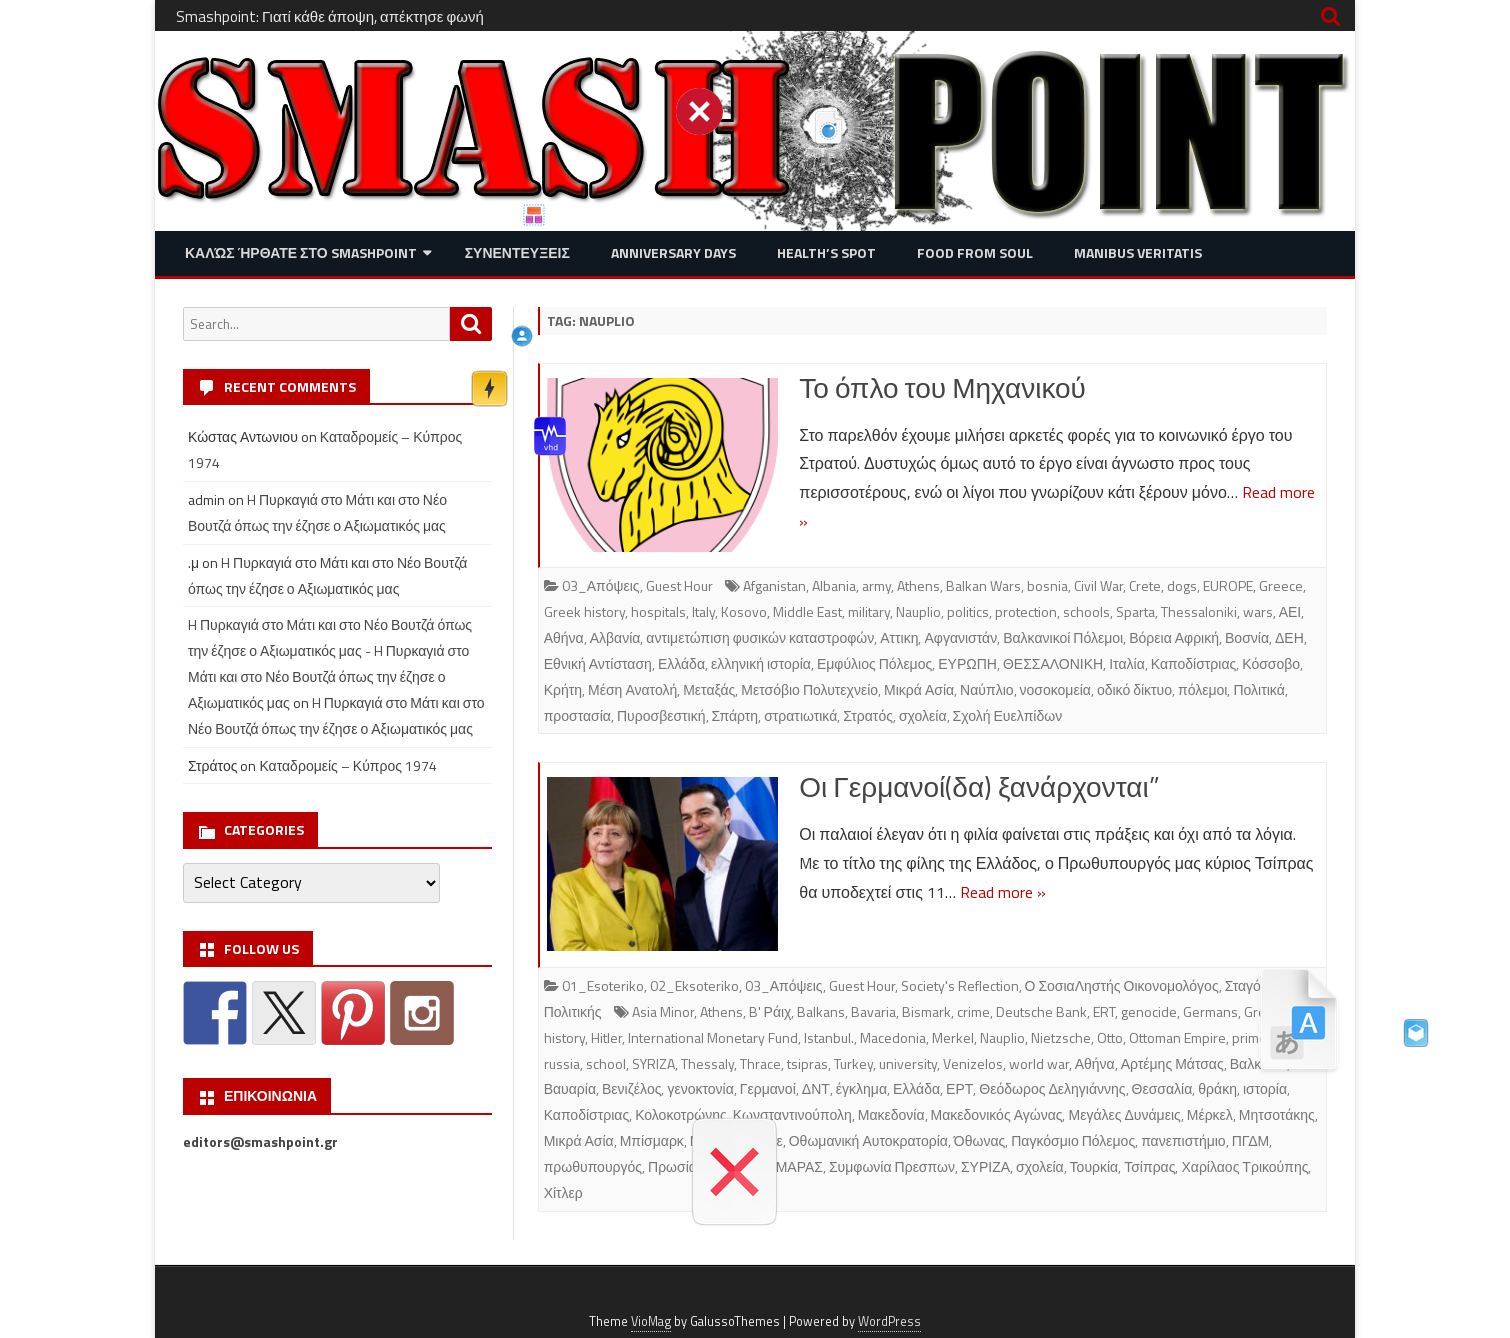  What do you see at coordinates (534, 215) in the screenshot?
I see `select all items in the current view` at bounding box center [534, 215].